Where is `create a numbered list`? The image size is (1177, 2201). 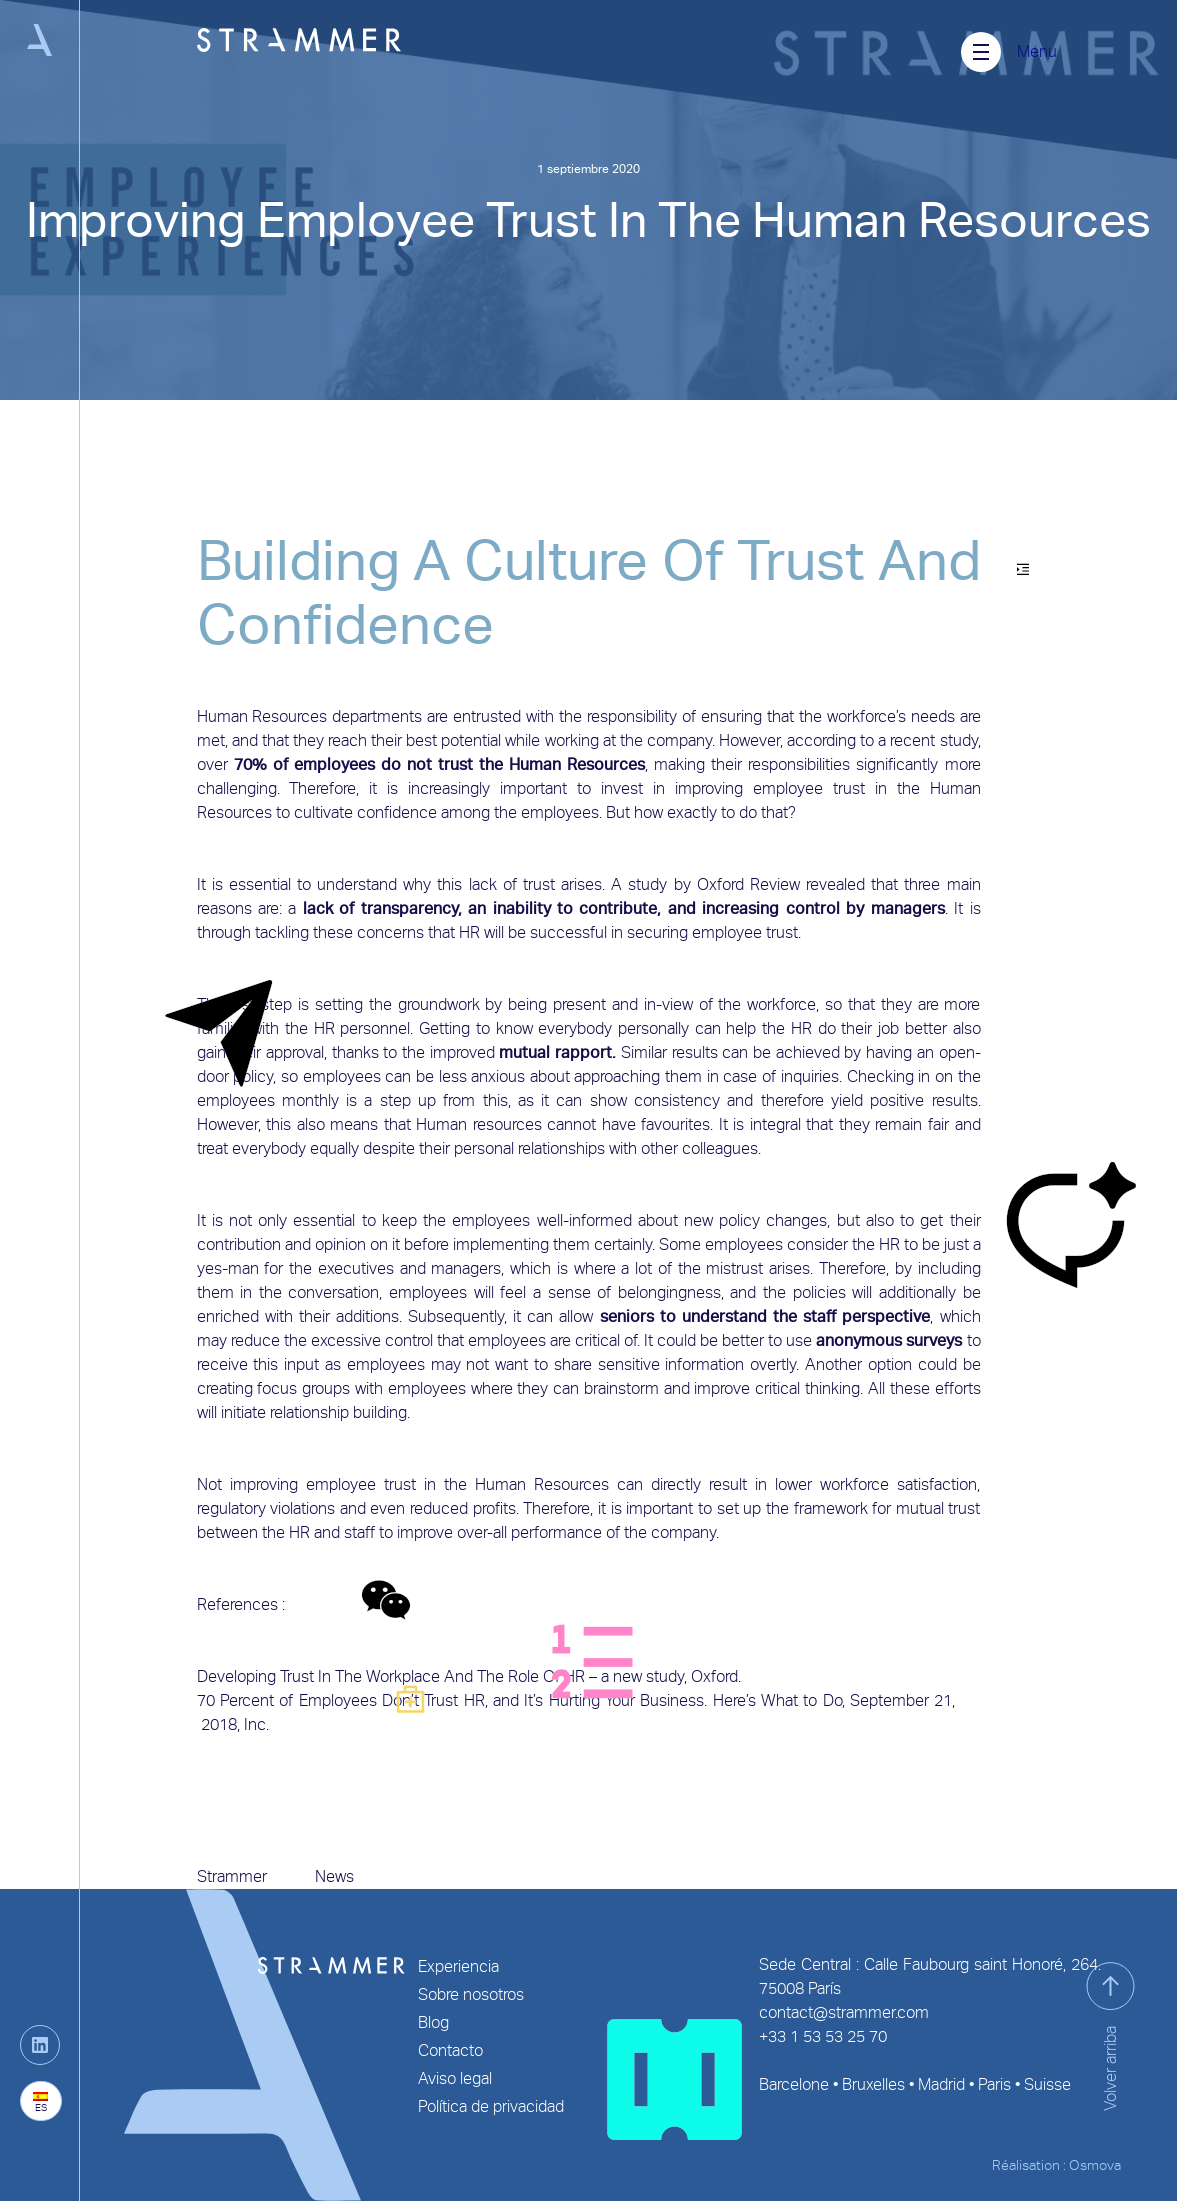
create a numbered list is located at coordinates (592, 1662).